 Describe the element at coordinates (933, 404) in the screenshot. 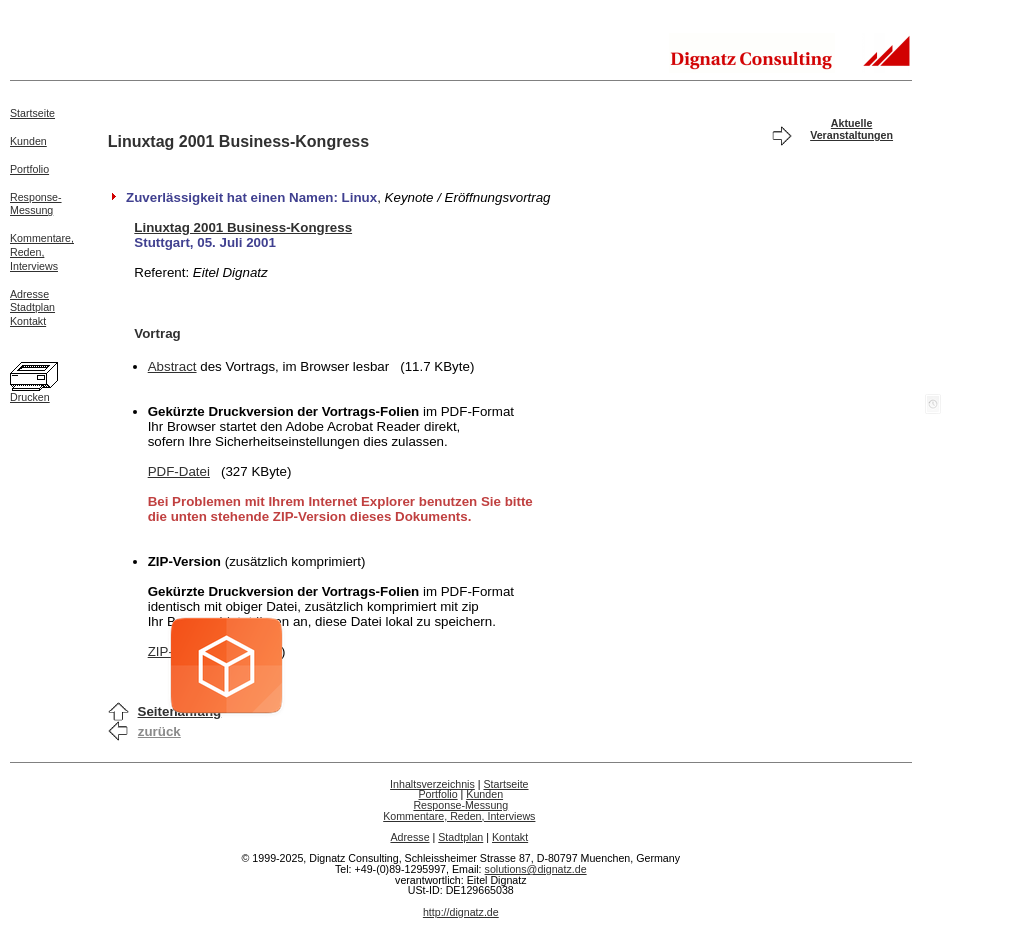

I see `a deleted or trashed file` at that location.